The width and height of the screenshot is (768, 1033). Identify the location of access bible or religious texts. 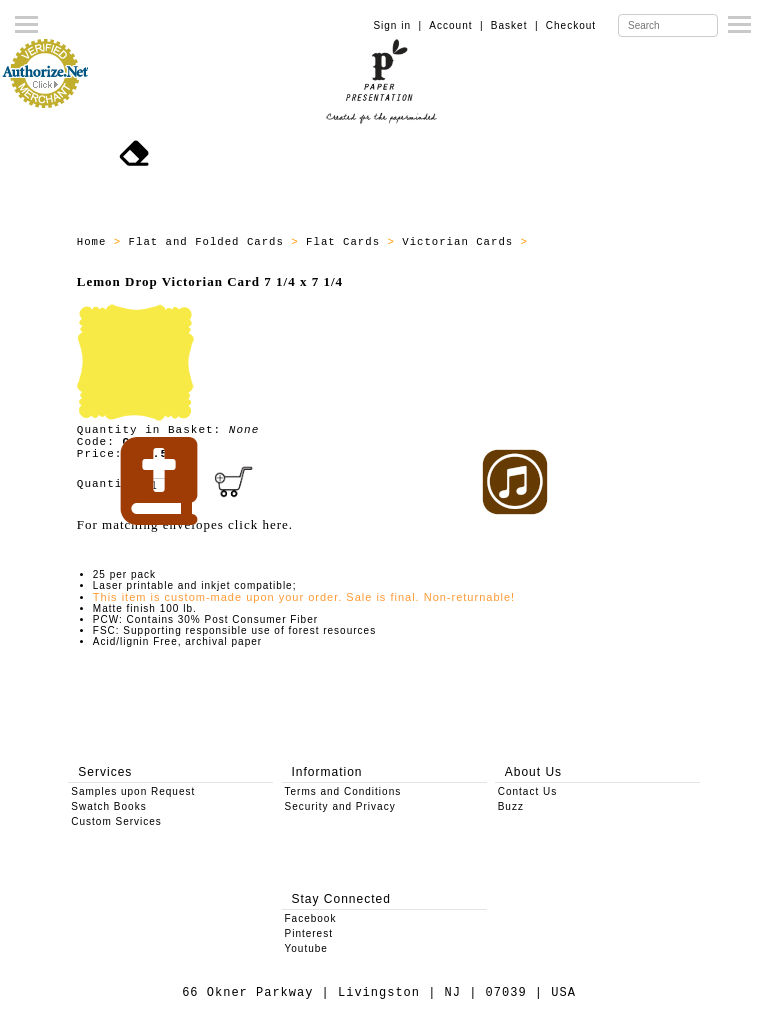
(159, 481).